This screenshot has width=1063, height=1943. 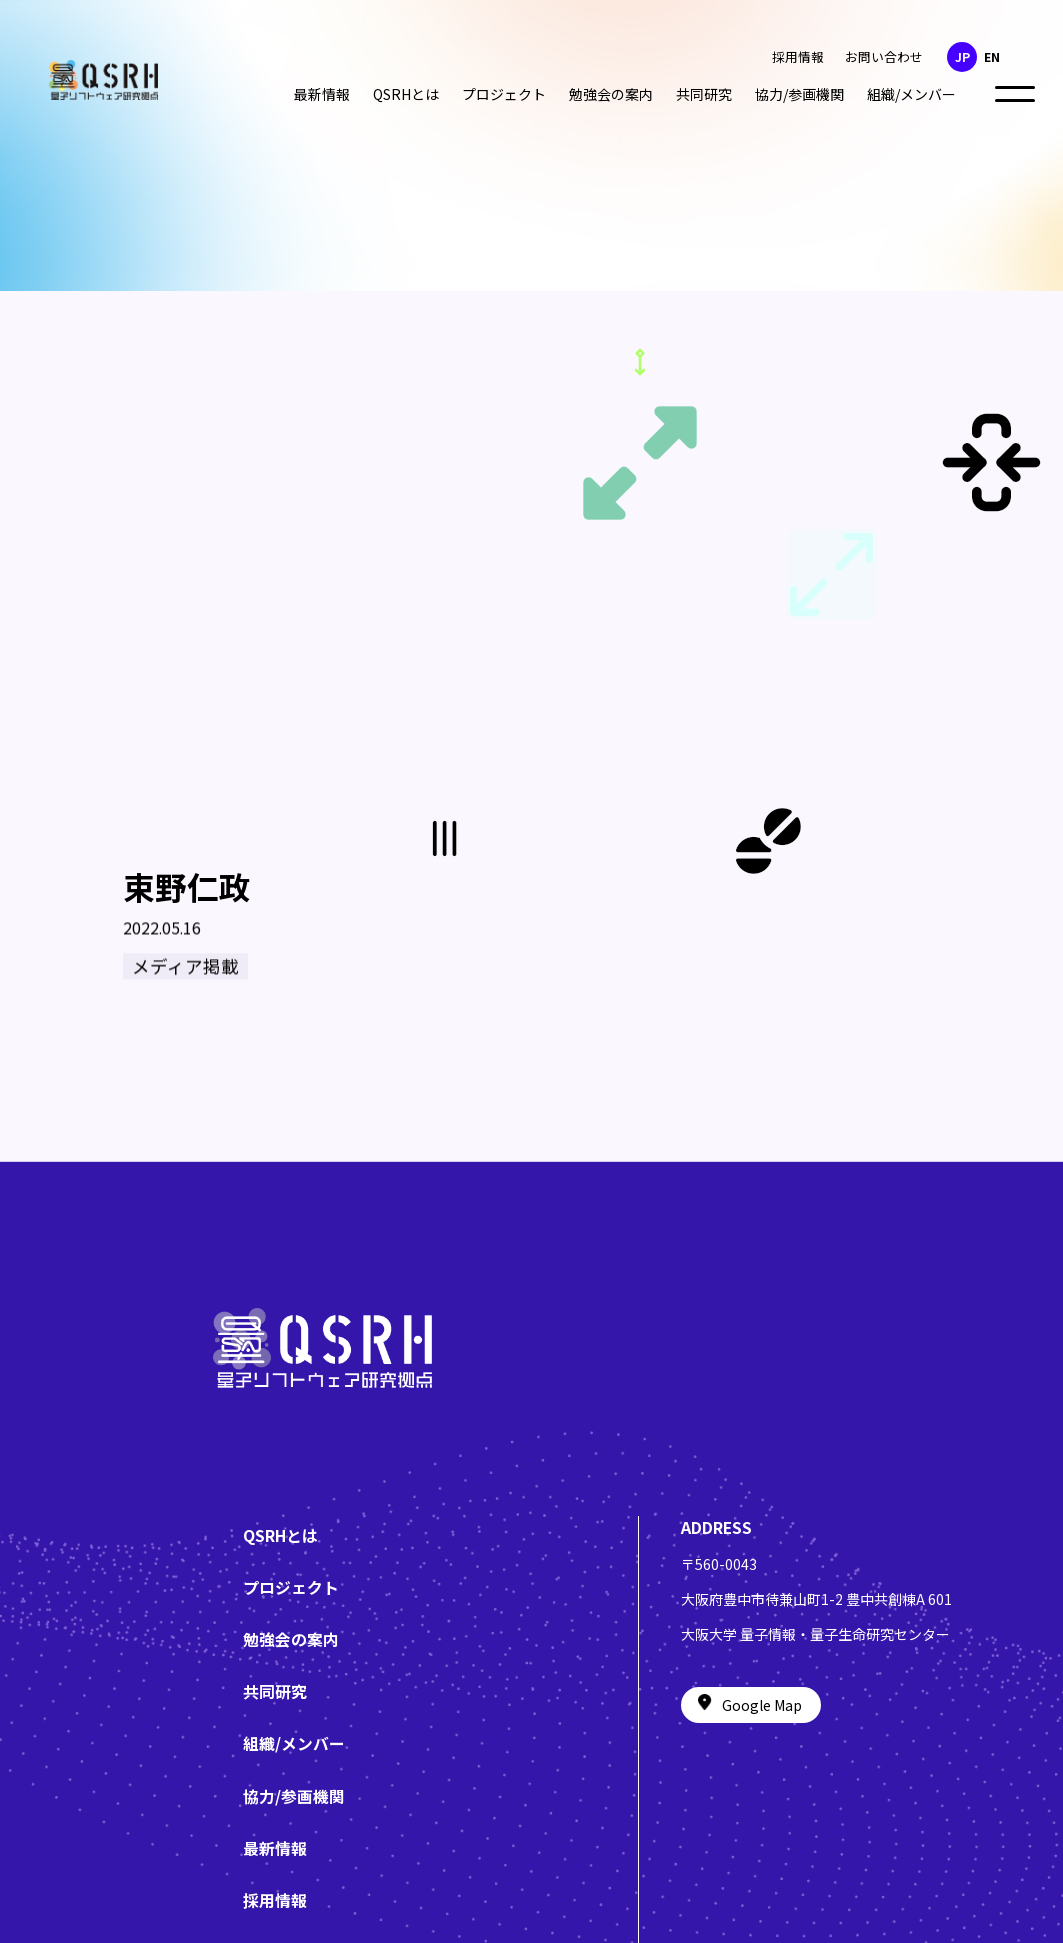 I want to click on access medication or pharmacy information, so click(x=768, y=841).